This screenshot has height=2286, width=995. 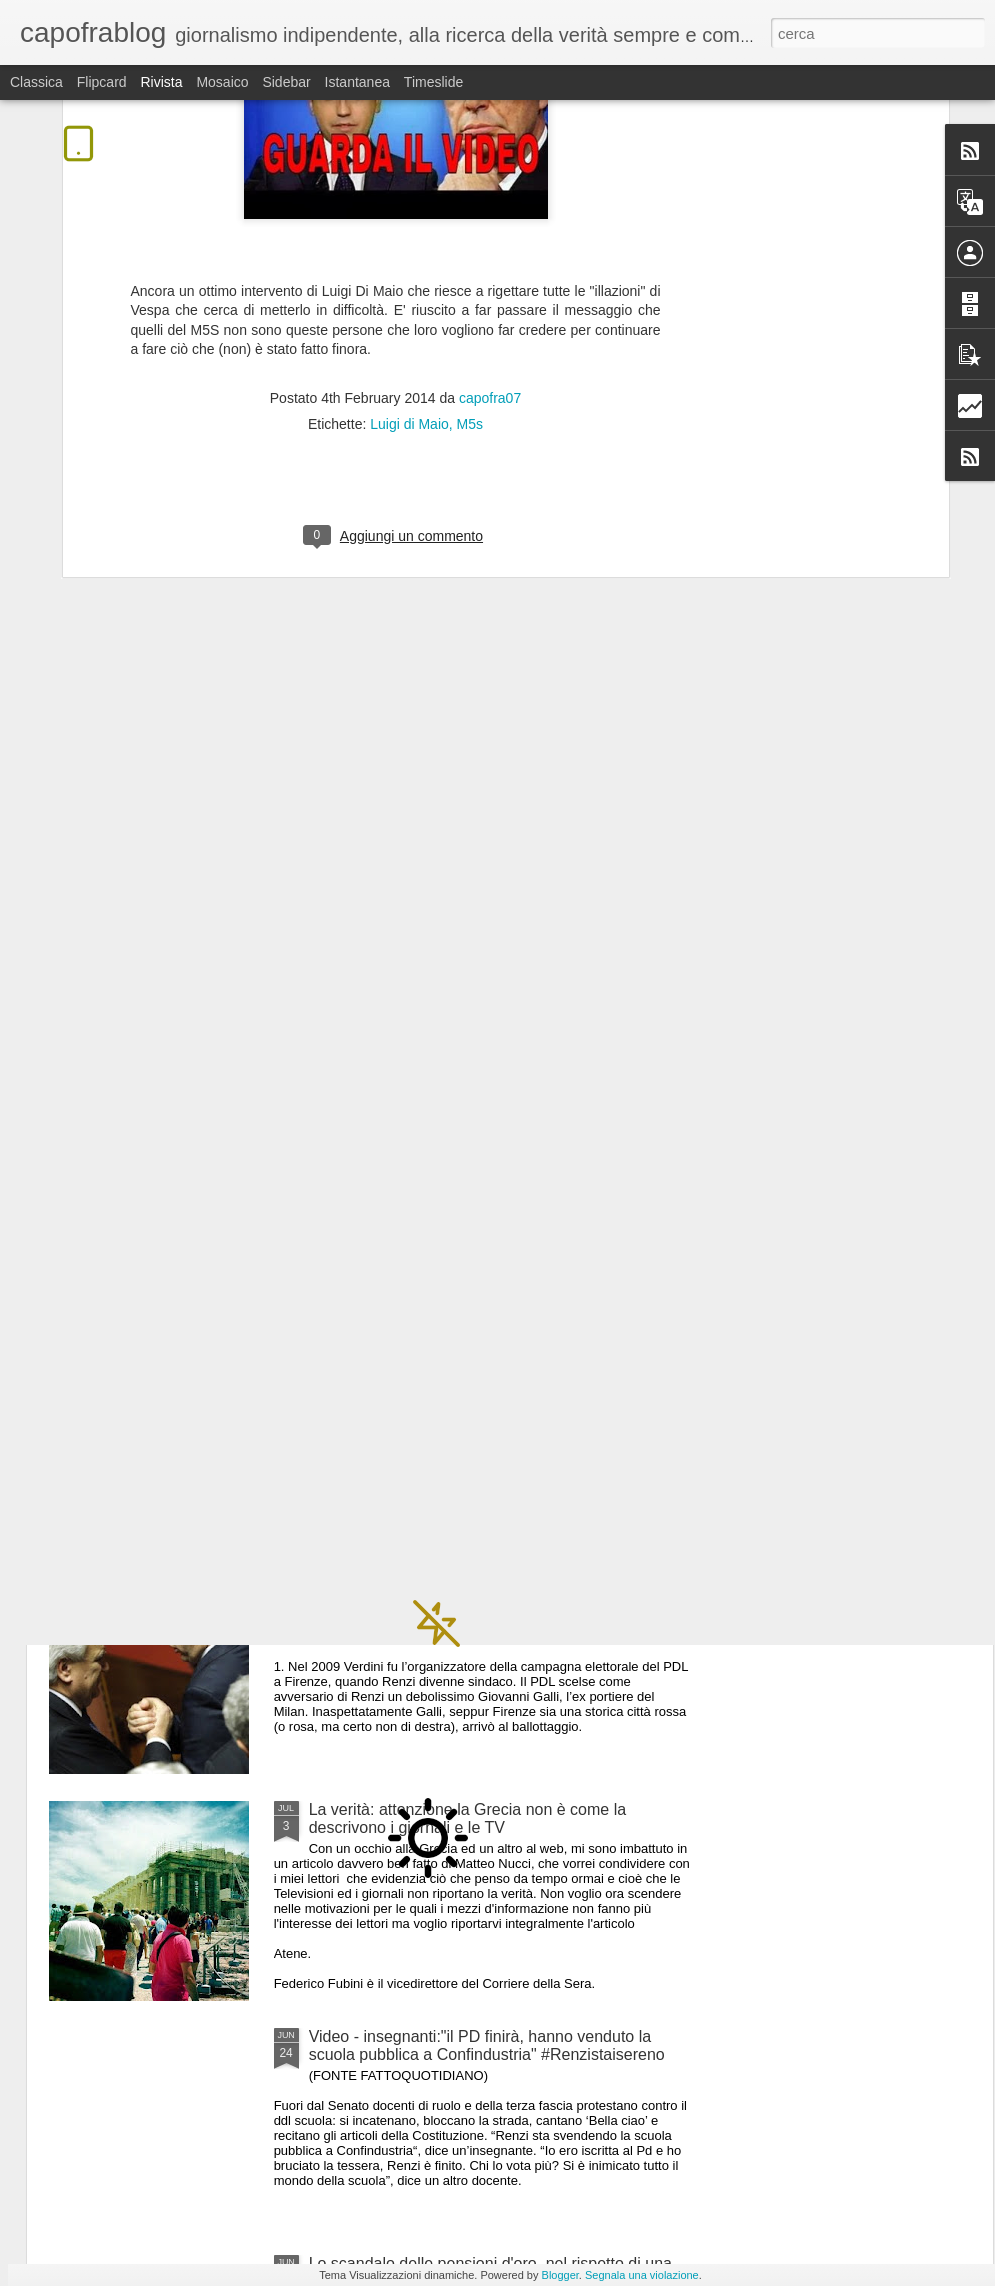 I want to click on switch to light mode, so click(x=428, y=1838).